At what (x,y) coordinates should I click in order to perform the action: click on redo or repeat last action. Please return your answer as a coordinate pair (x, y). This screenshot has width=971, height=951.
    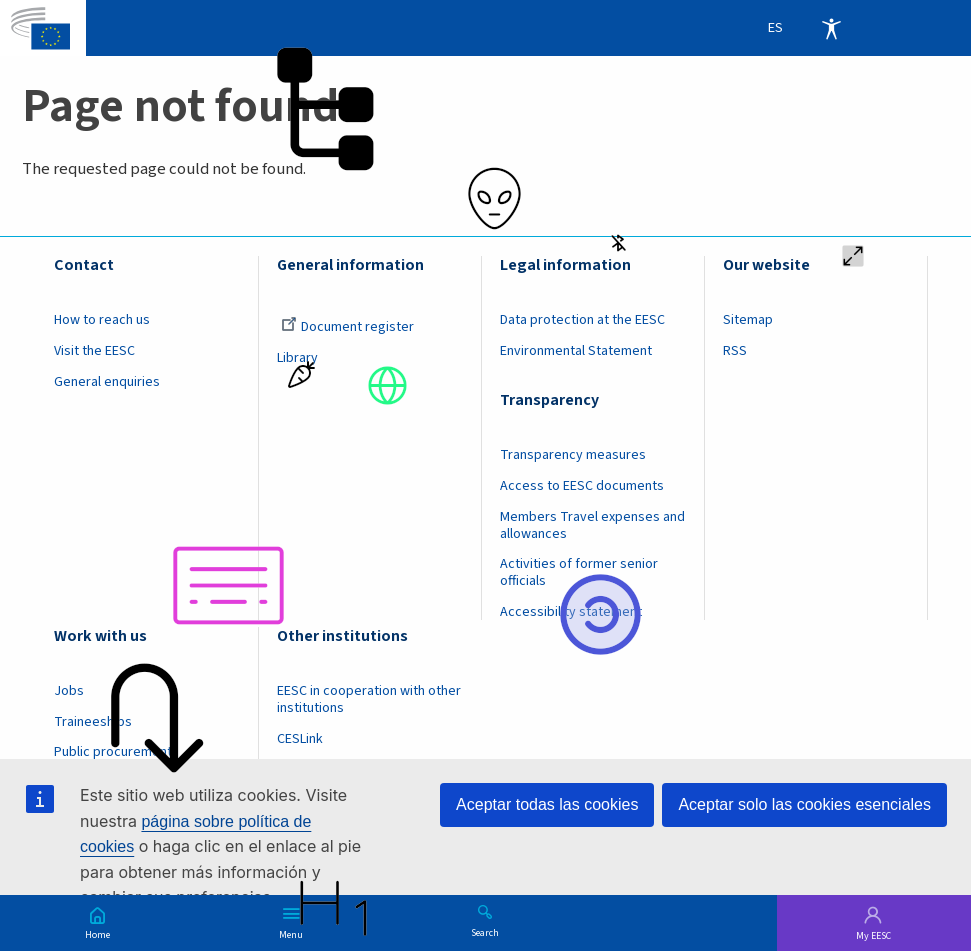
    Looking at the image, I should click on (153, 718).